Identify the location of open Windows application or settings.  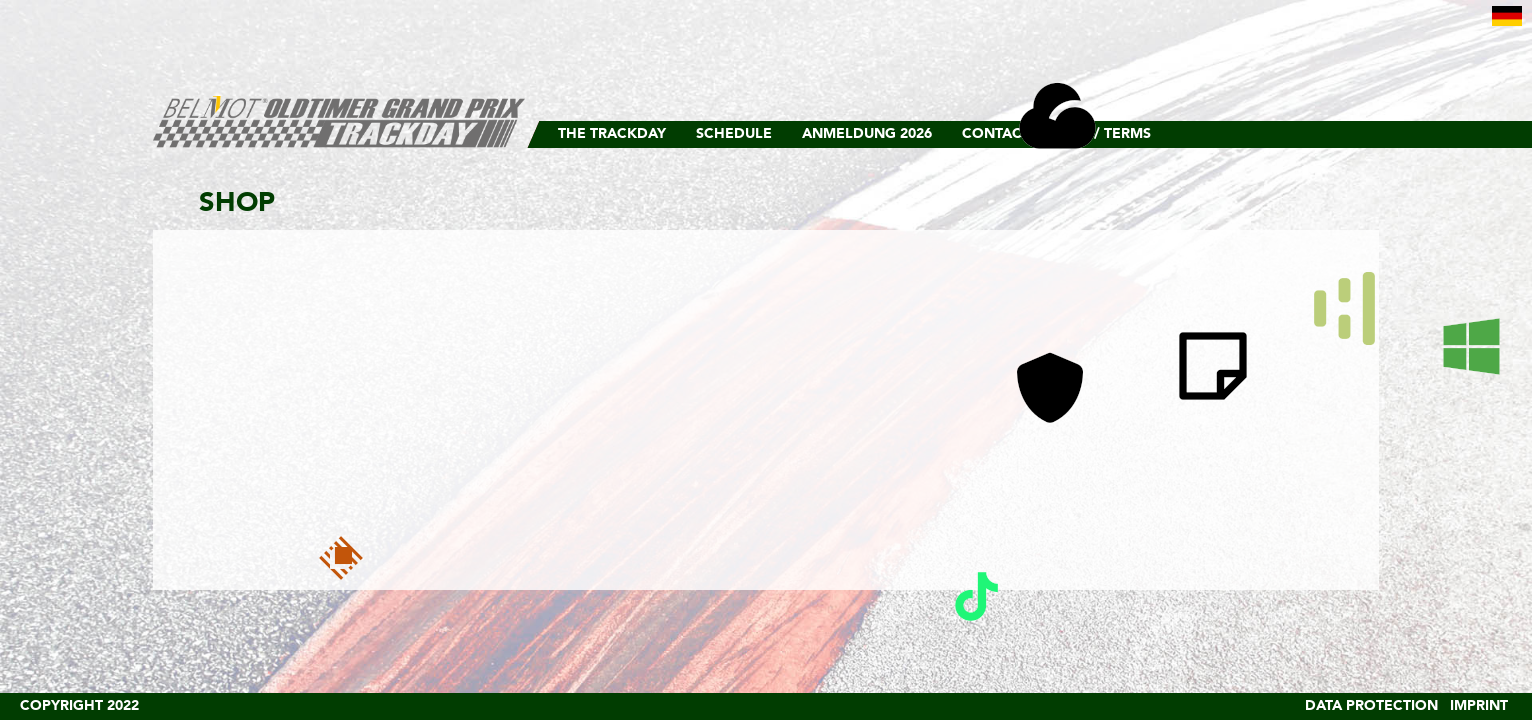
(1471, 346).